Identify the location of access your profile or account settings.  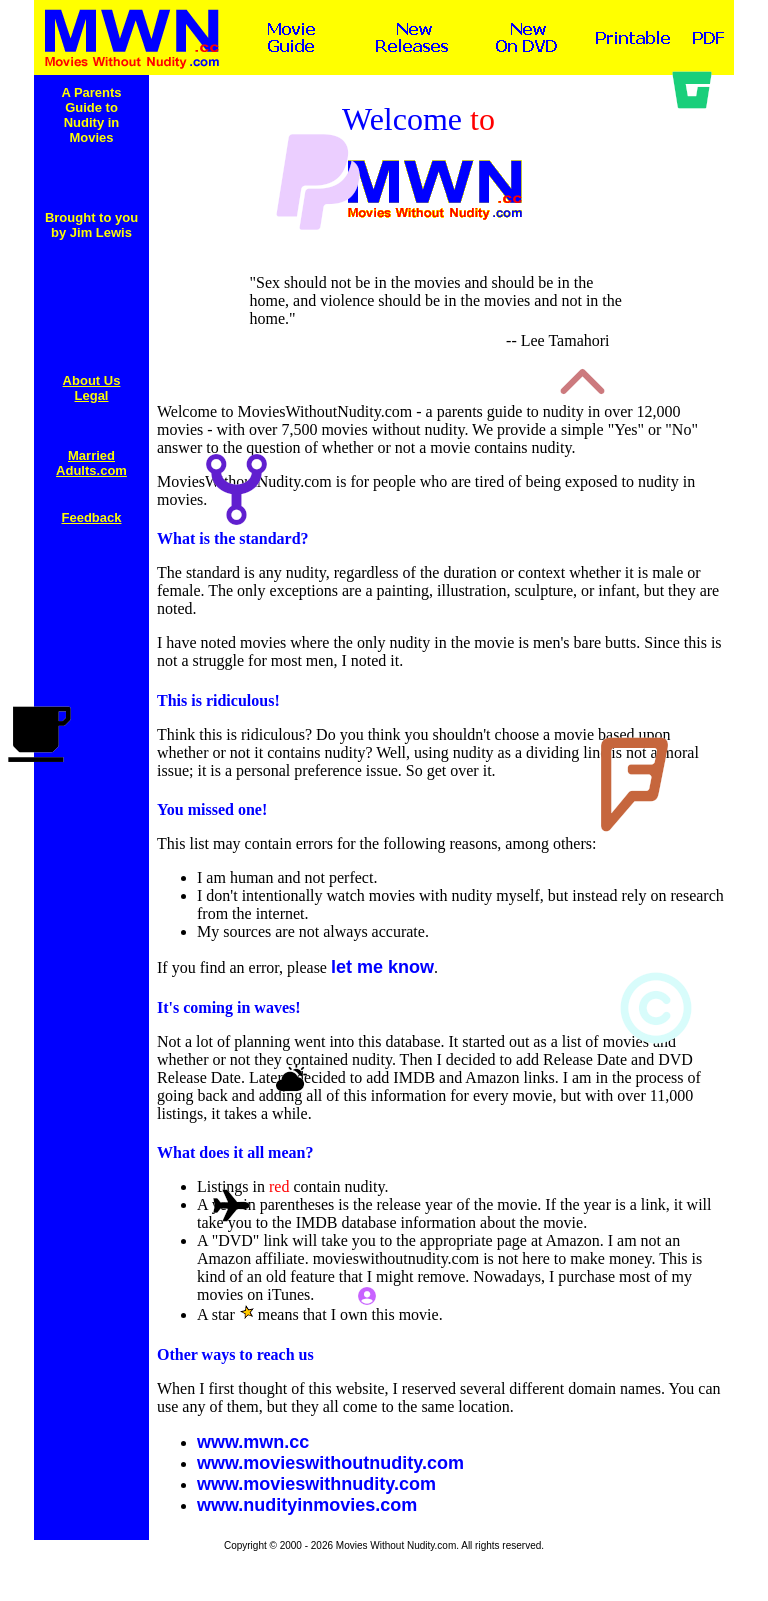
(367, 1296).